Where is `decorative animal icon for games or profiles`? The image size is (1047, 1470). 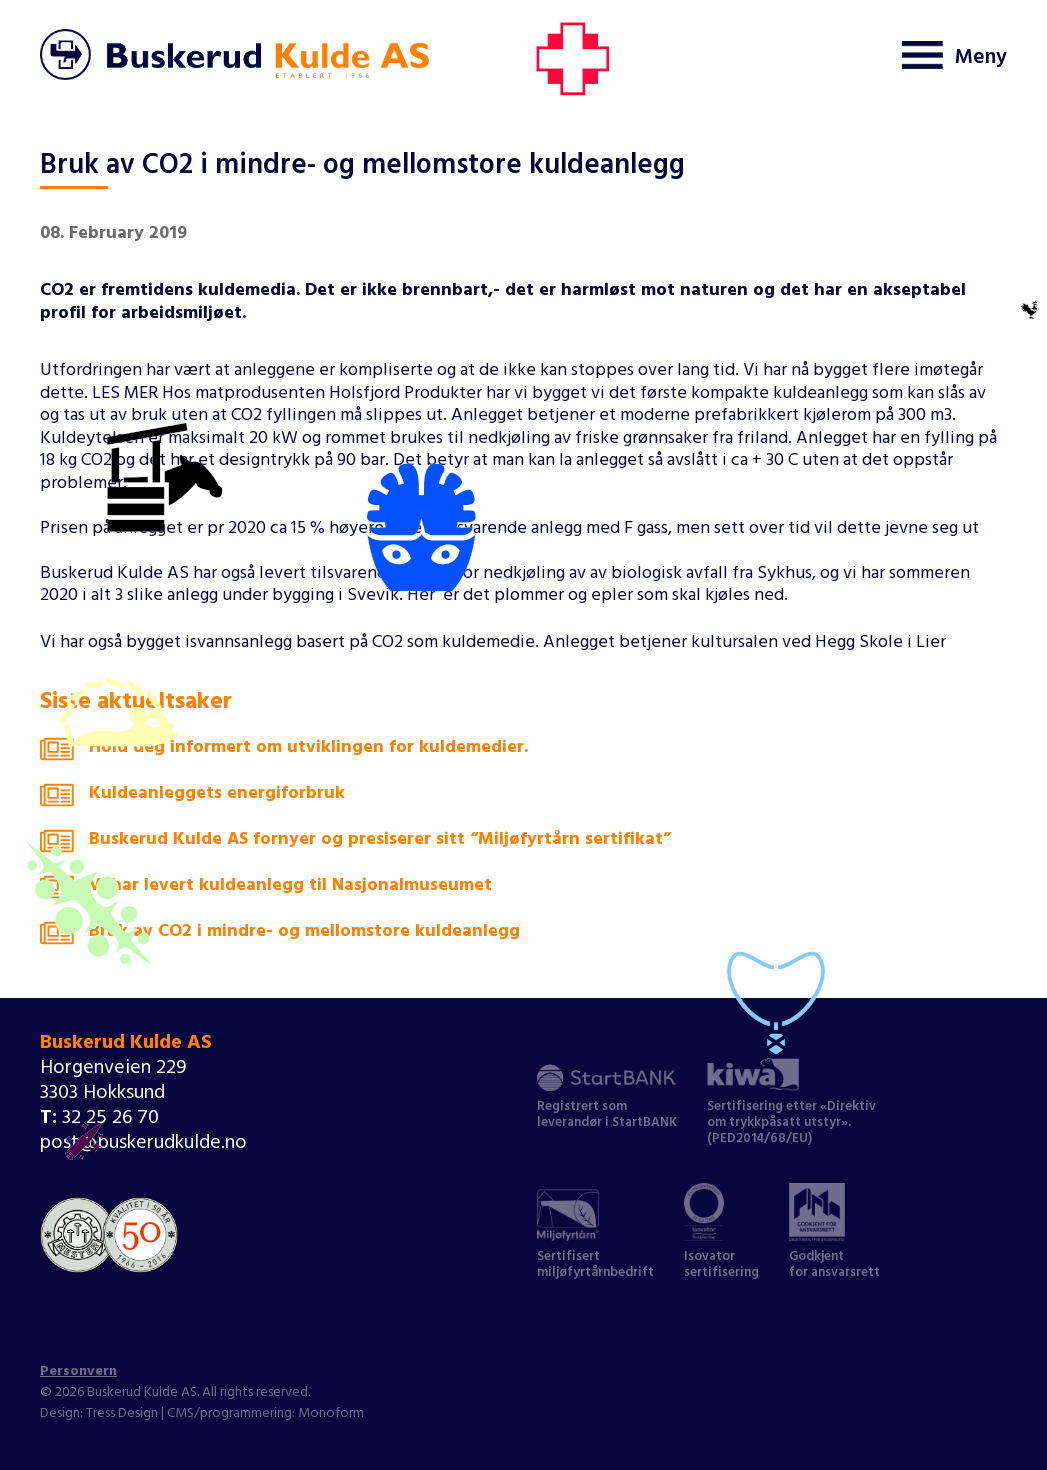
decorative animal icon for games or profiles is located at coordinates (119, 712).